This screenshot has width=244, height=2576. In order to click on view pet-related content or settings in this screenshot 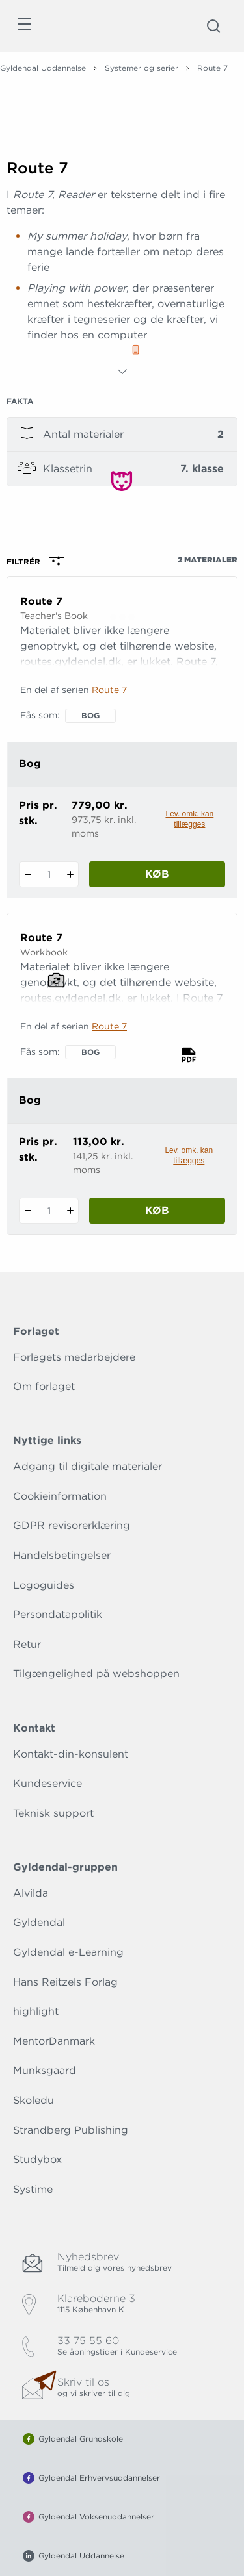, I will do `click(122, 481)`.